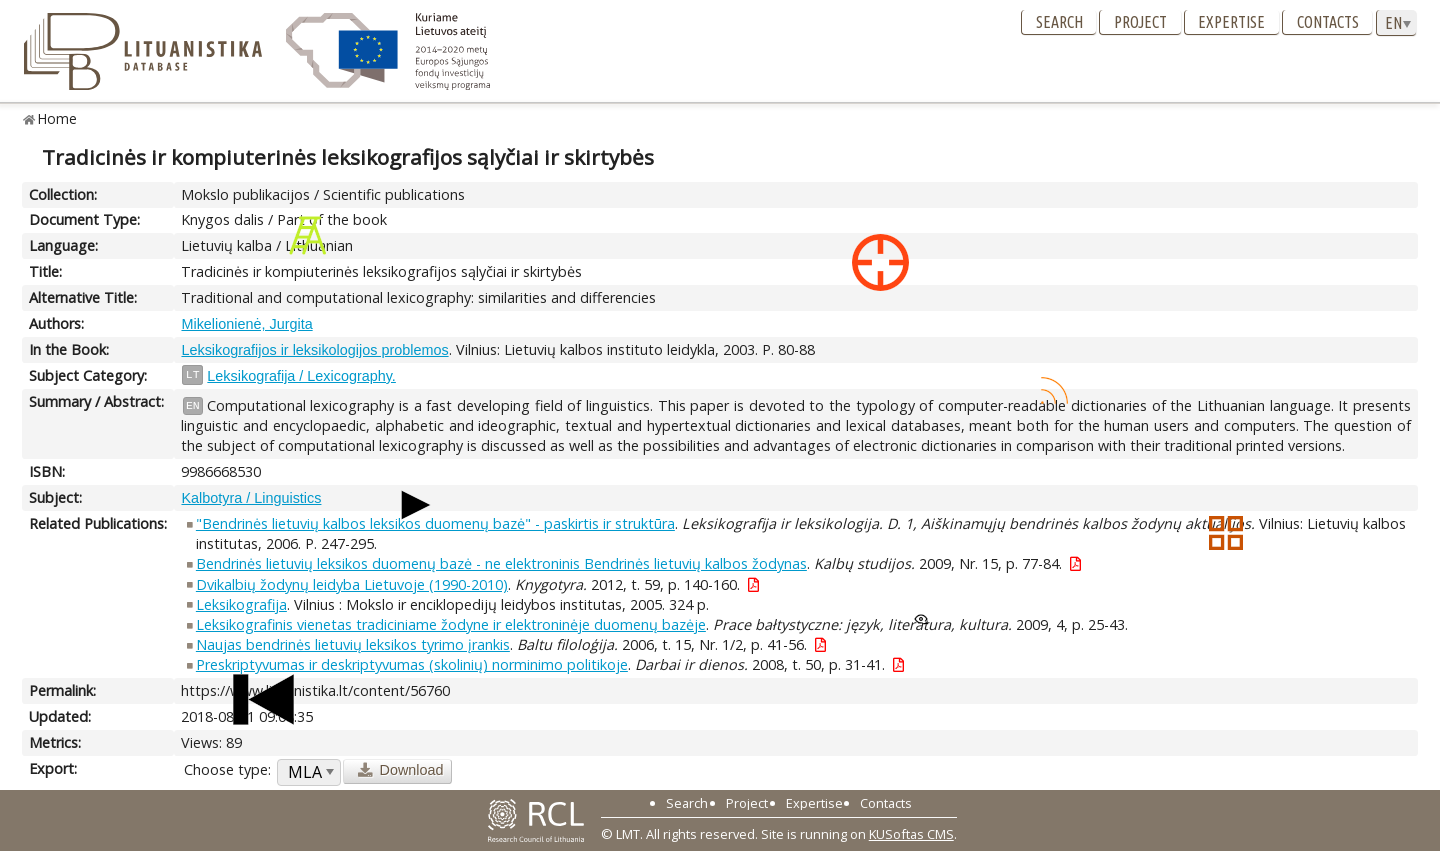 The width and height of the screenshot is (1440, 852). What do you see at coordinates (880, 262) in the screenshot?
I see `set or view target goals` at bounding box center [880, 262].